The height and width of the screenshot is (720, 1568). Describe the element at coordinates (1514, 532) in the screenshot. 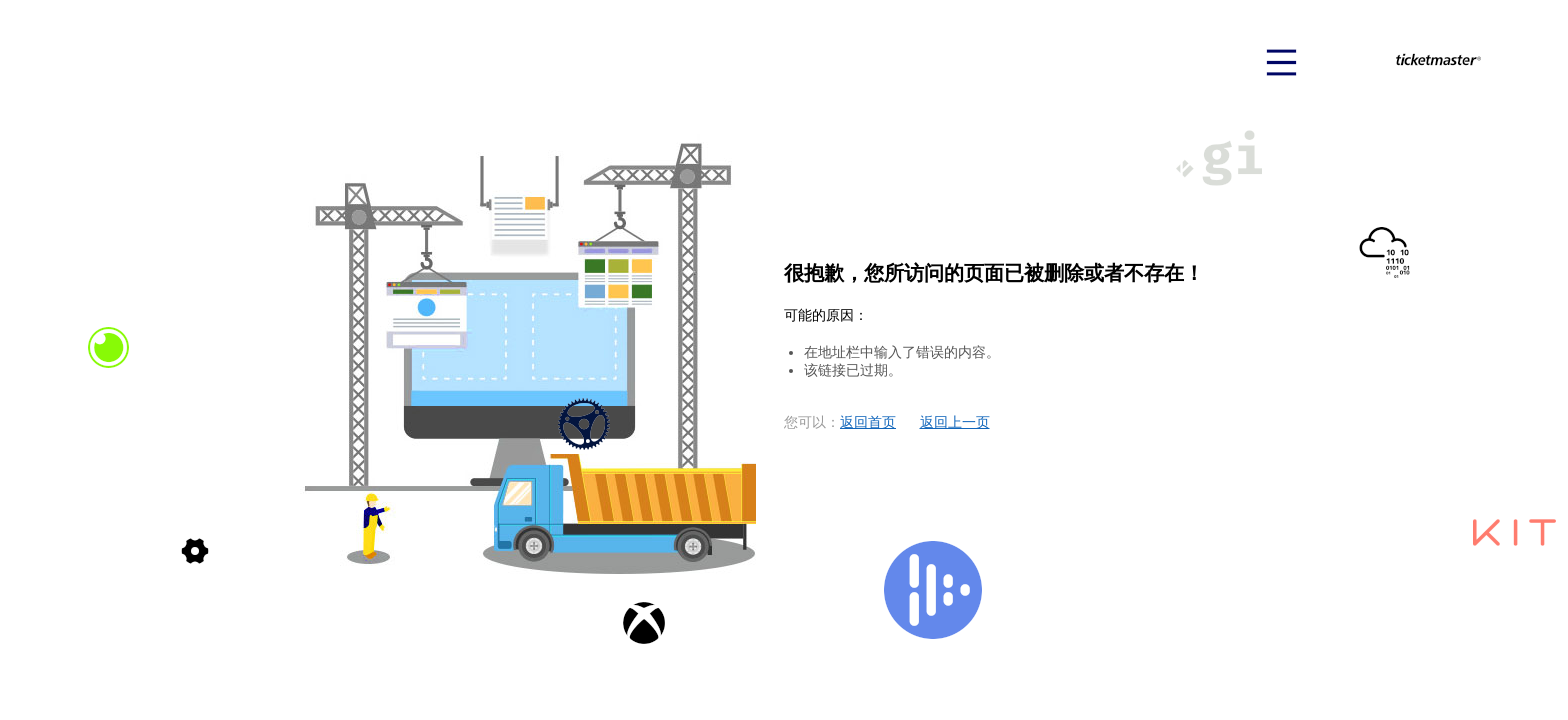

I see `kit email marketing platform logo` at that location.